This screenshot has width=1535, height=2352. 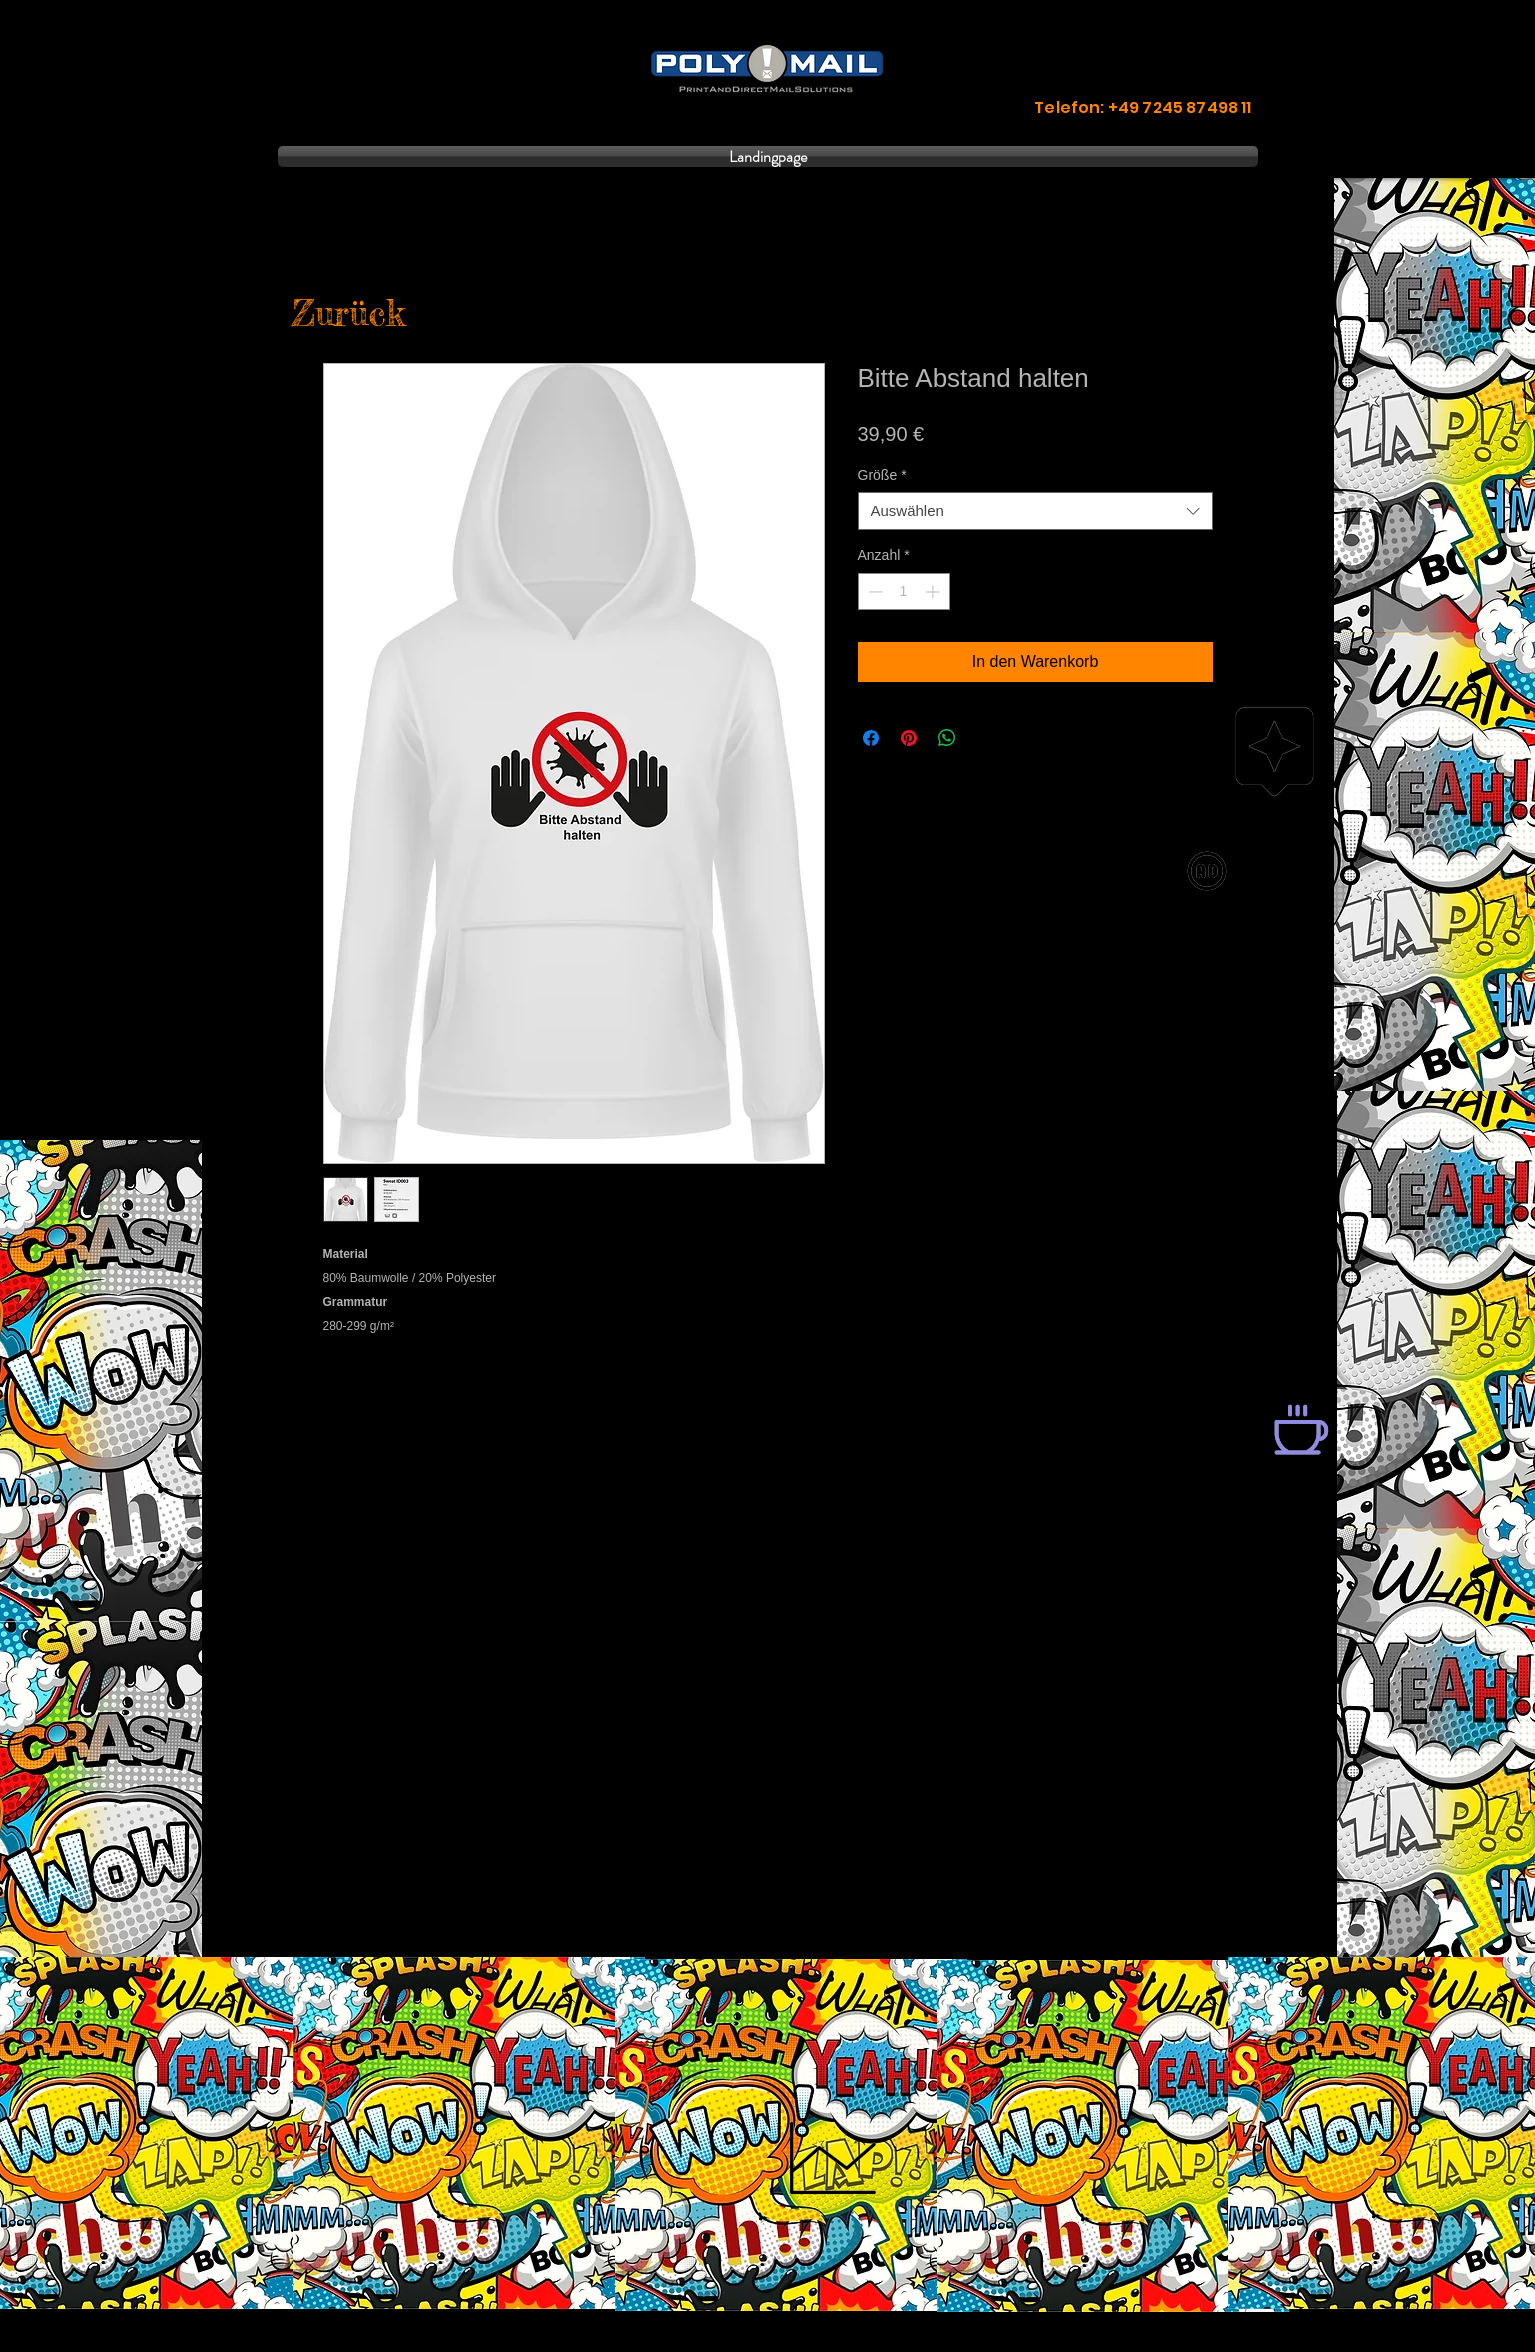 I want to click on indicates sponsored or advertisement content, so click(x=1207, y=871).